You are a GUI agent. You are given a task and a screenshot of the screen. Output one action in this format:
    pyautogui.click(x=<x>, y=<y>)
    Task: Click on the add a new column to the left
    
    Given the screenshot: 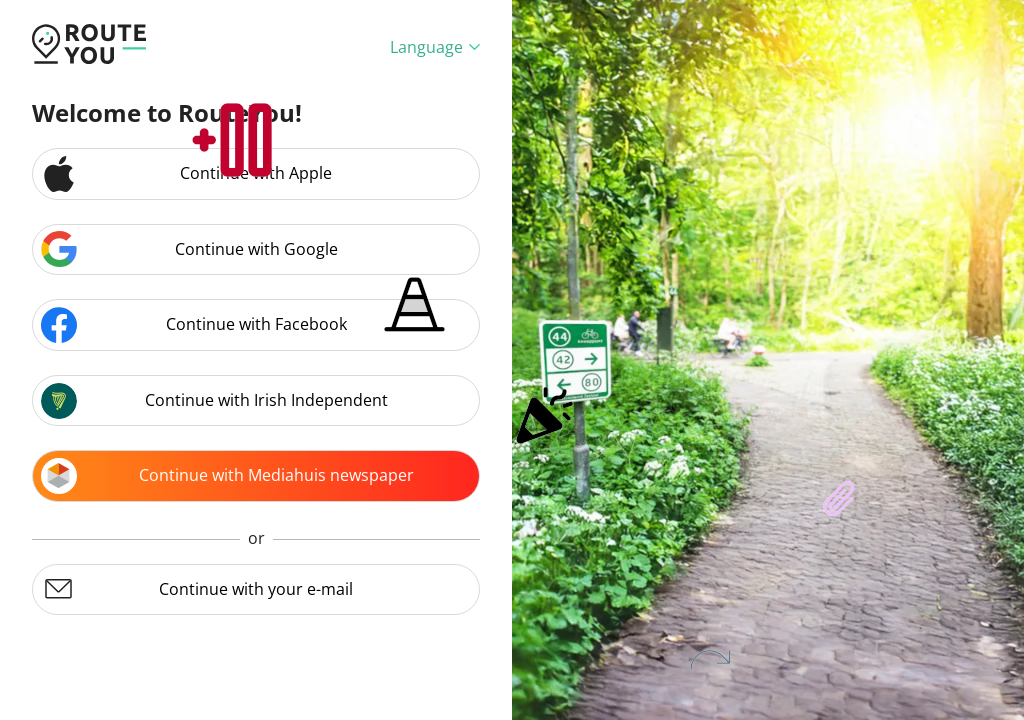 What is the action you would take?
    pyautogui.click(x=238, y=140)
    